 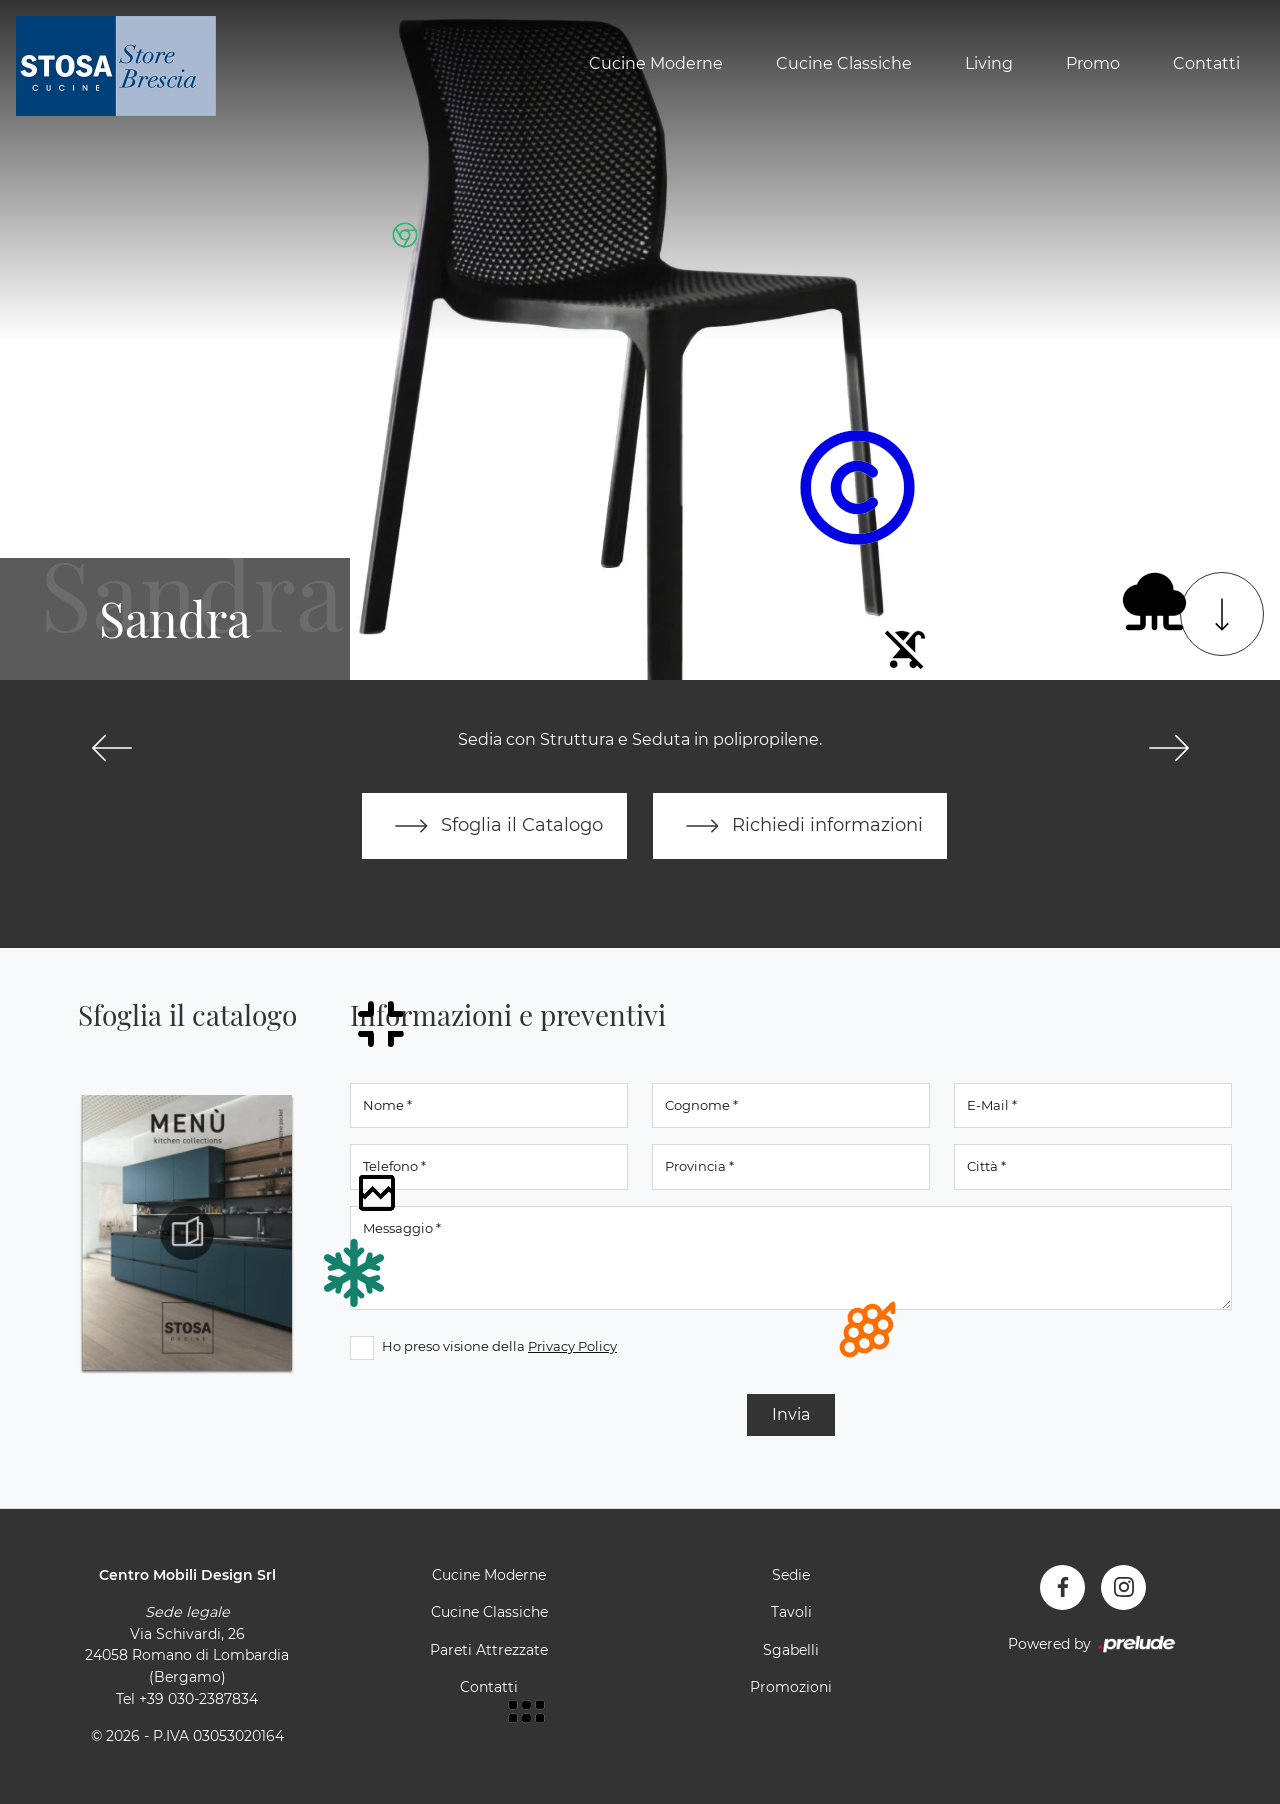 What do you see at coordinates (354, 1273) in the screenshot?
I see `activate cooling or air conditioning mode` at bounding box center [354, 1273].